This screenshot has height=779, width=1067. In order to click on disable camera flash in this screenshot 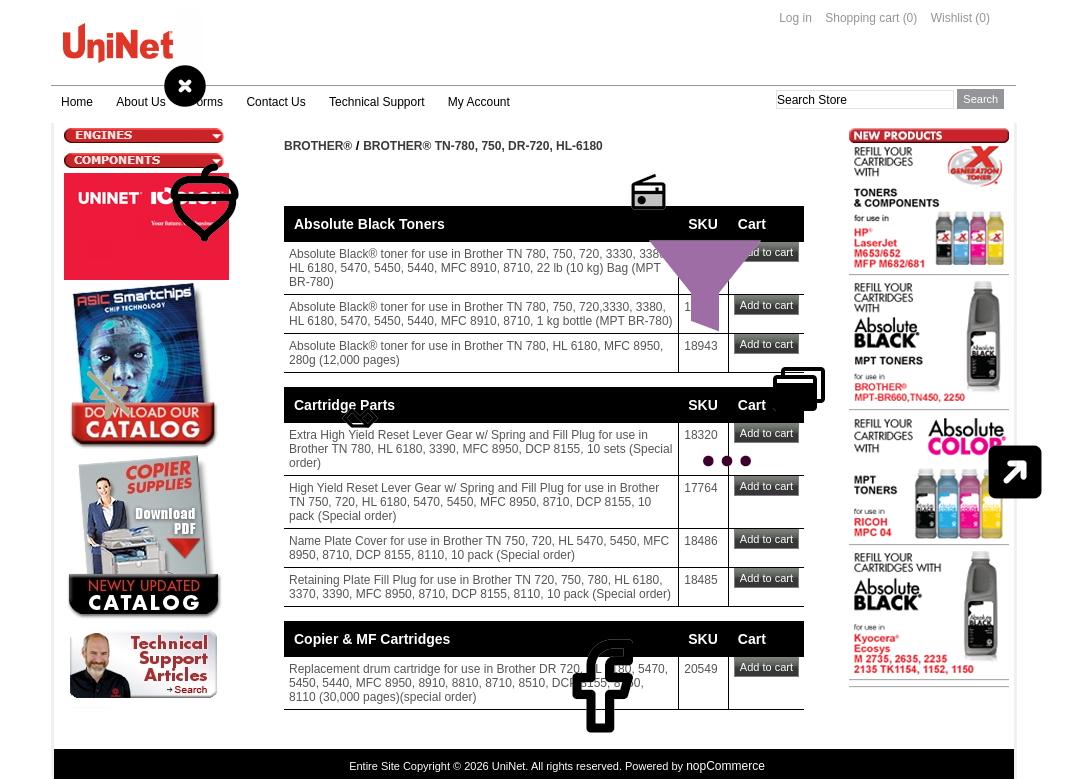, I will do `click(109, 393)`.